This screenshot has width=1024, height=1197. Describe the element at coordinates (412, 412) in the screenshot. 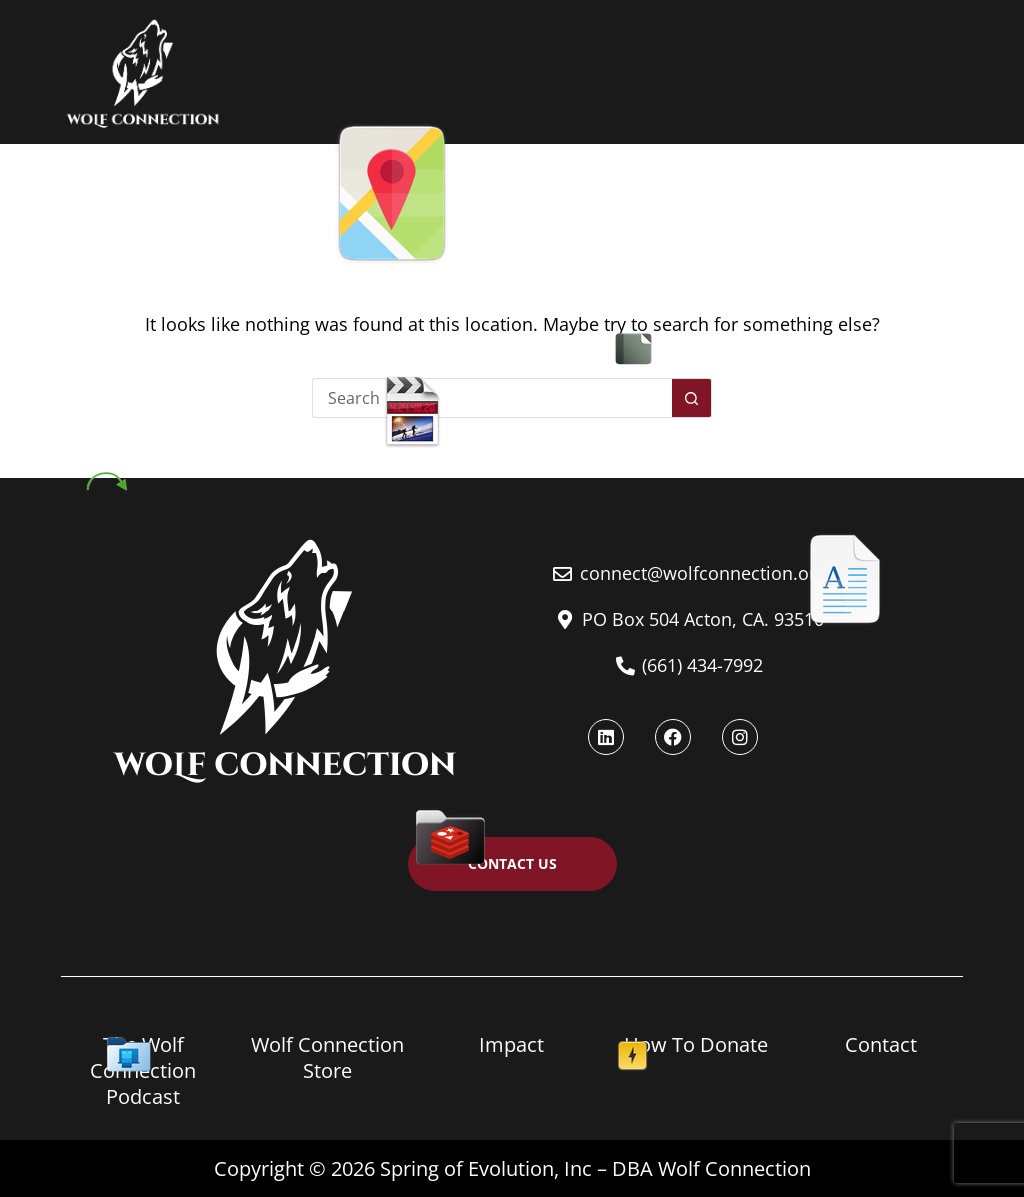

I see `open iMovie project library` at that location.